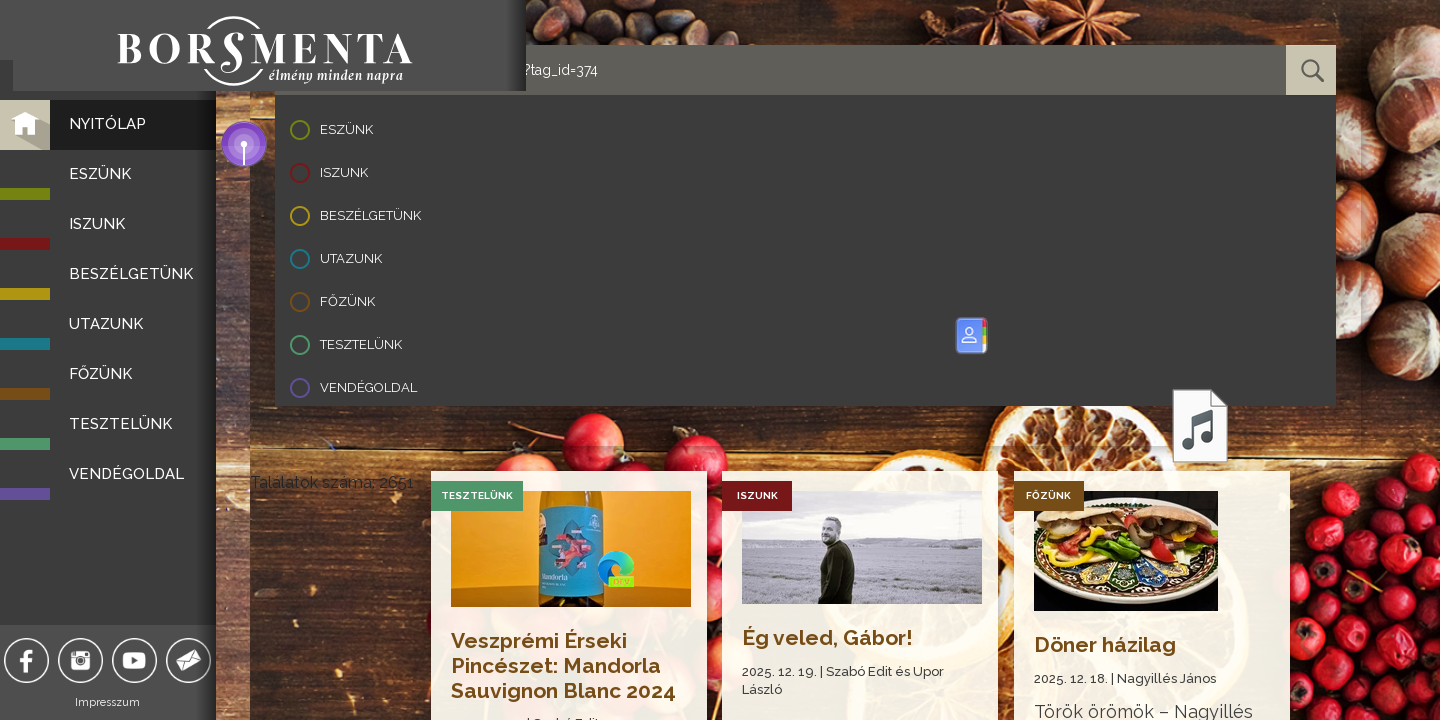 This screenshot has height=720, width=1440. What do you see at coordinates (971, 335) in the screenshot?
I see `open your contacts or address book` at bounding box center [971, 335].